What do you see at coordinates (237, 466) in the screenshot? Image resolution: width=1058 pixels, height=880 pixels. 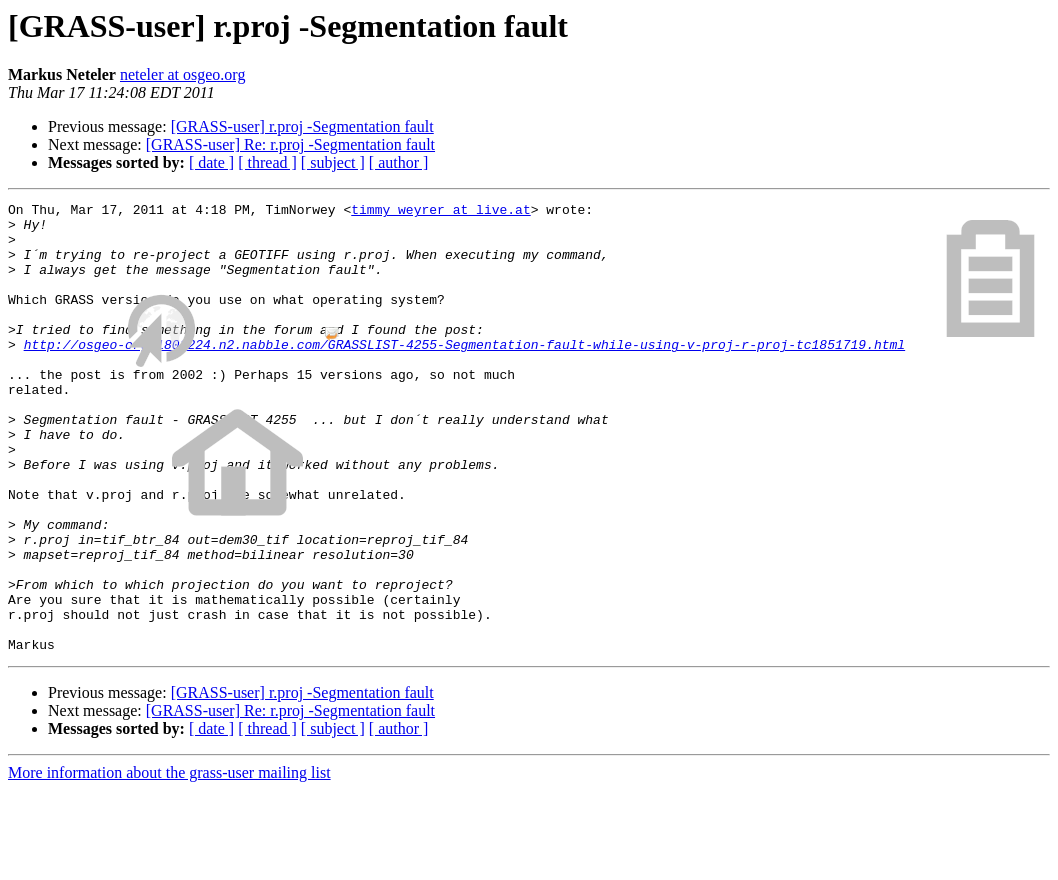 I see `navigate to home screen or directory` at bounding box center [237, 466].